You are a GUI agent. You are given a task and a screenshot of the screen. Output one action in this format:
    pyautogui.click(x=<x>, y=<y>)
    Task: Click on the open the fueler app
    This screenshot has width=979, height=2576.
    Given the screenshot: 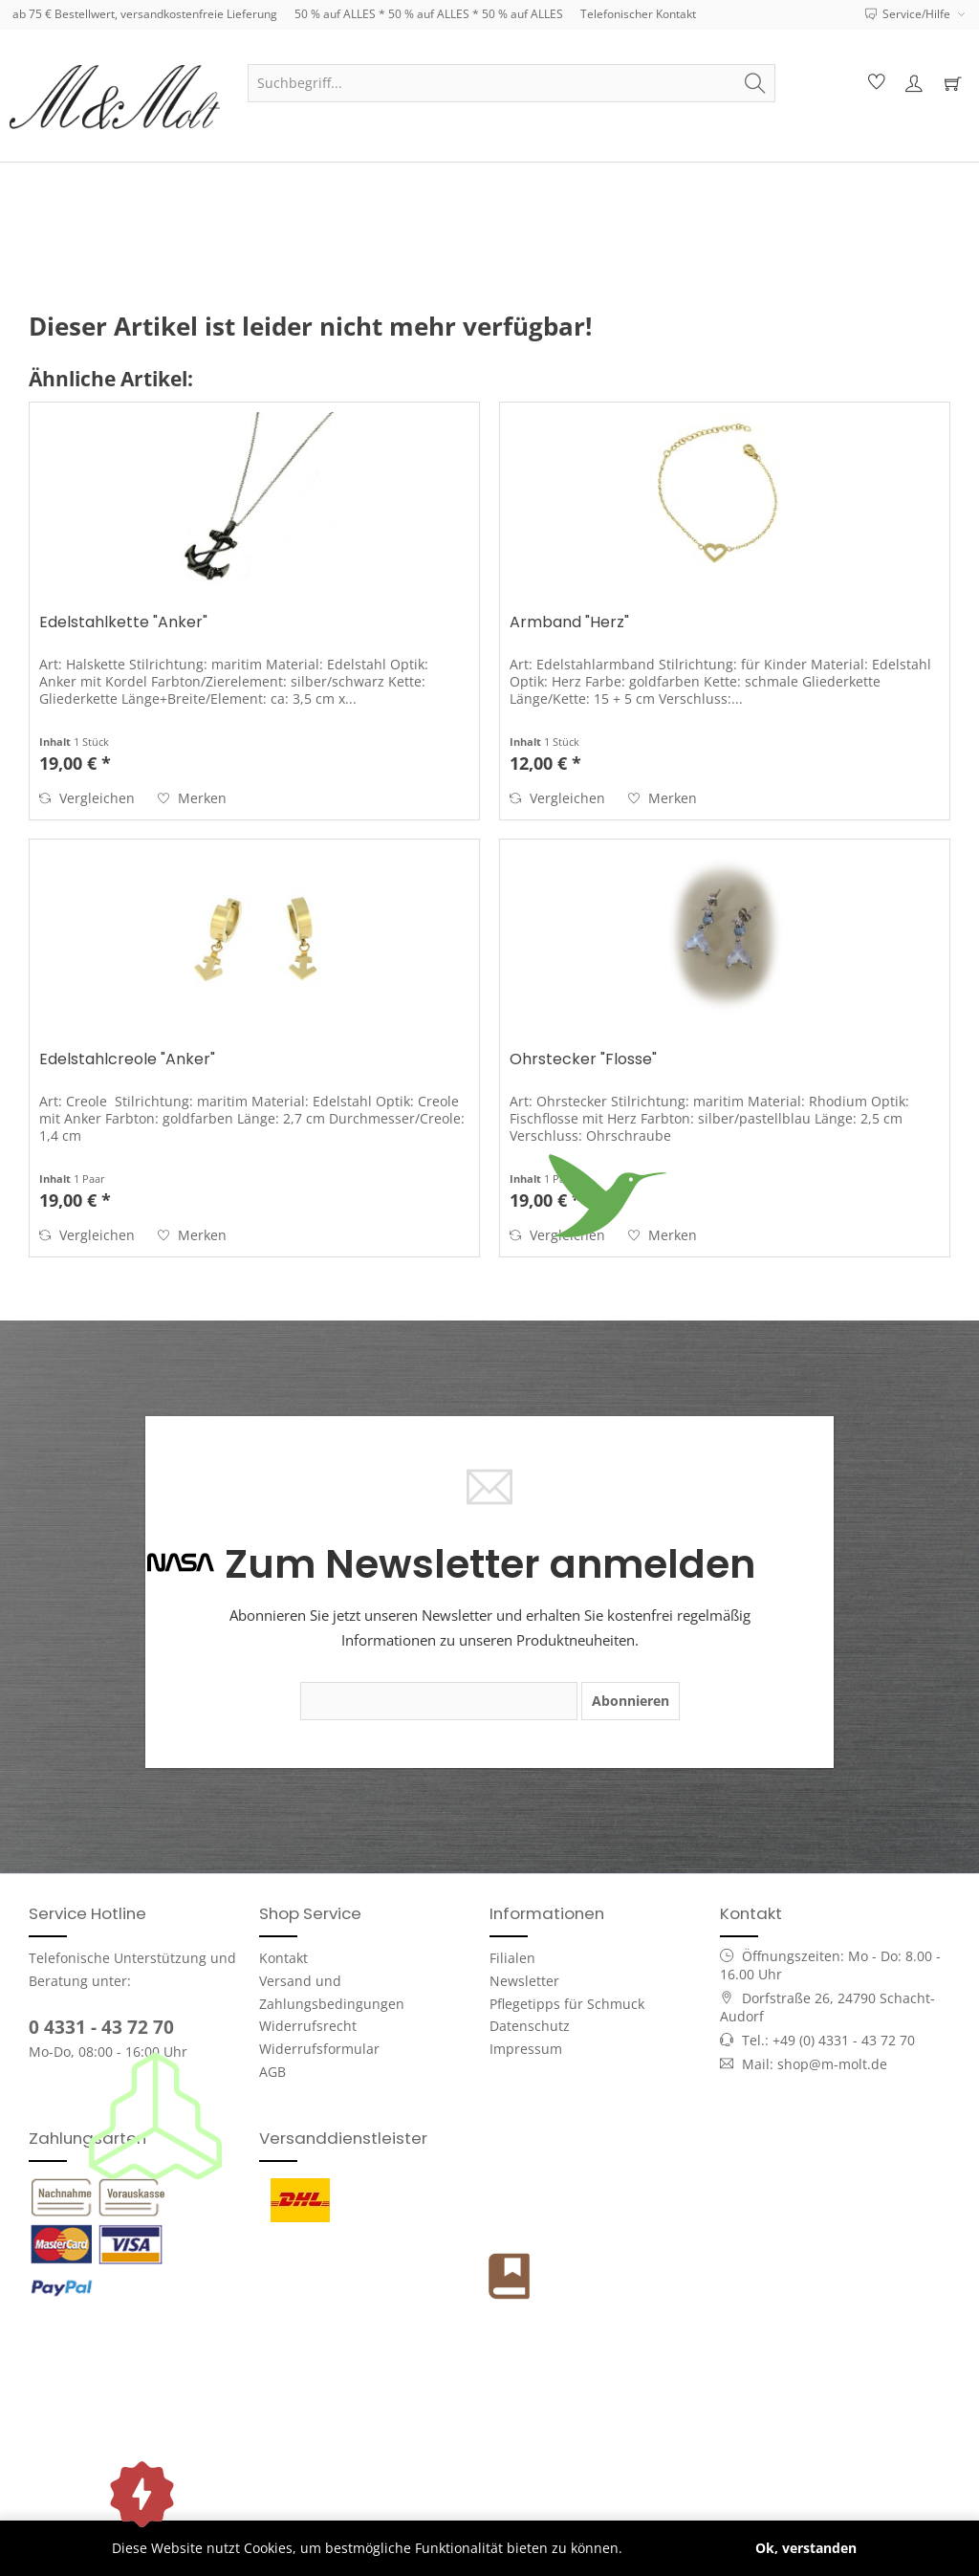 What is the action you would take?
    pyautogui.click(x=141, y=2494)
    